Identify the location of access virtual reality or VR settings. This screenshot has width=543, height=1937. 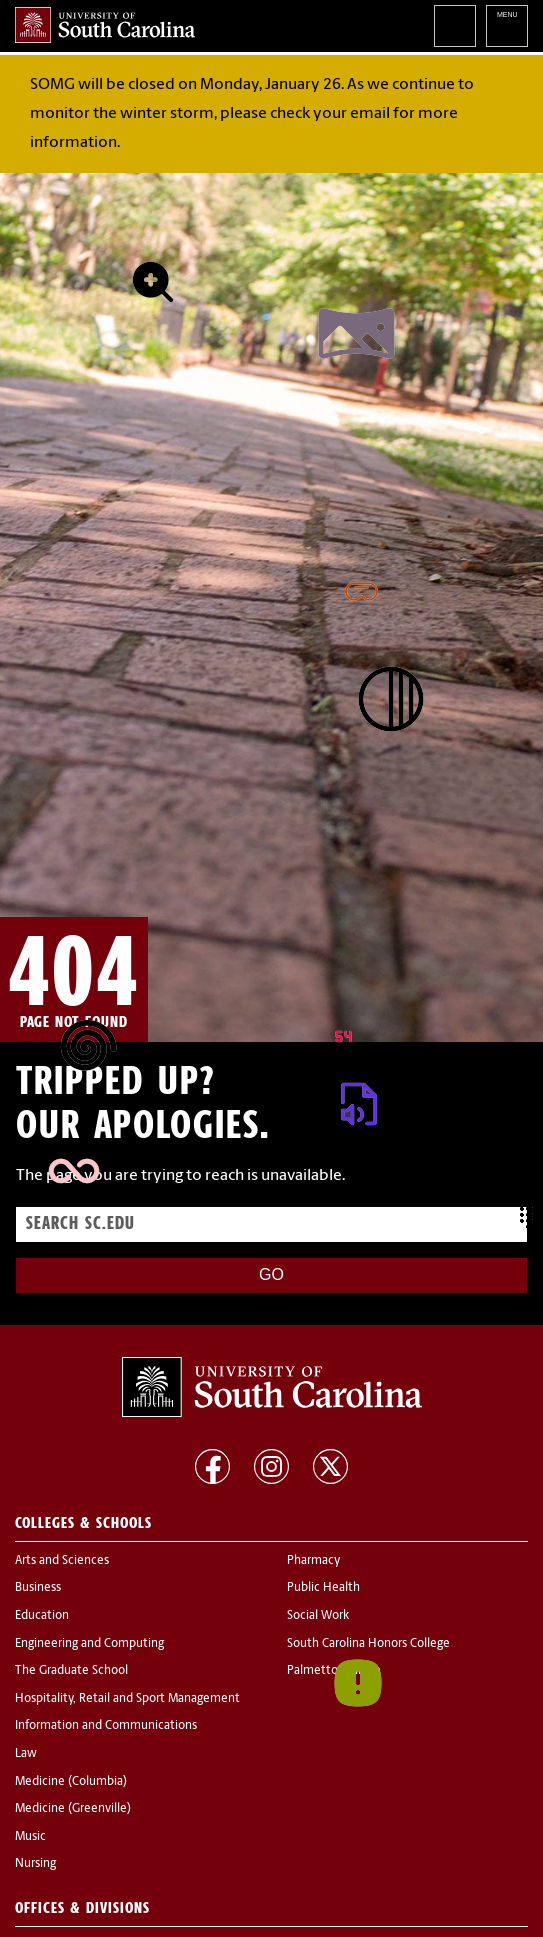
(361, 591).